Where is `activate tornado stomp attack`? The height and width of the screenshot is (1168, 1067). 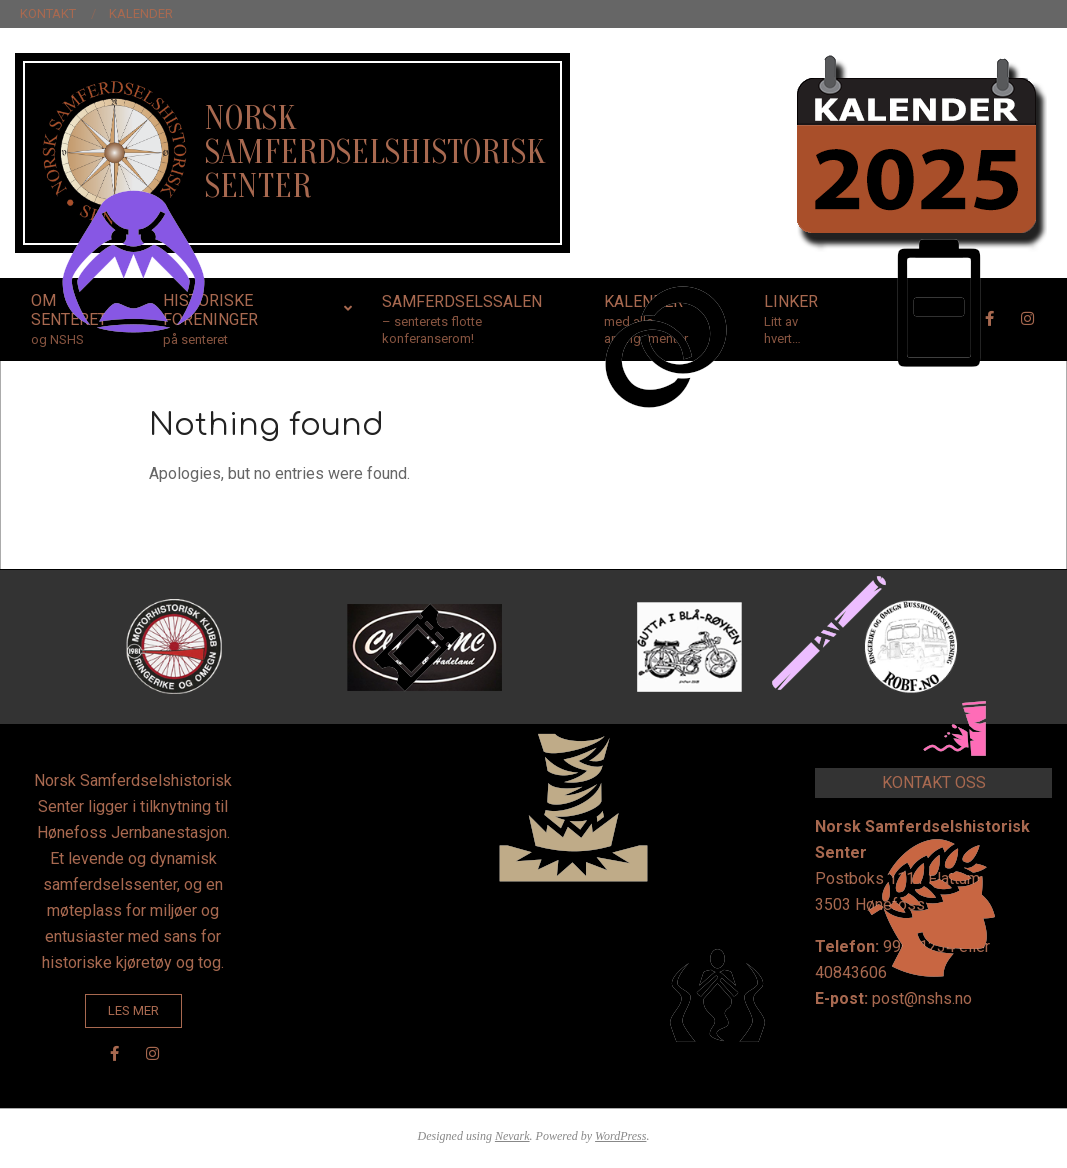
activate tornado stomp attack is located at coordinates (573, 807).